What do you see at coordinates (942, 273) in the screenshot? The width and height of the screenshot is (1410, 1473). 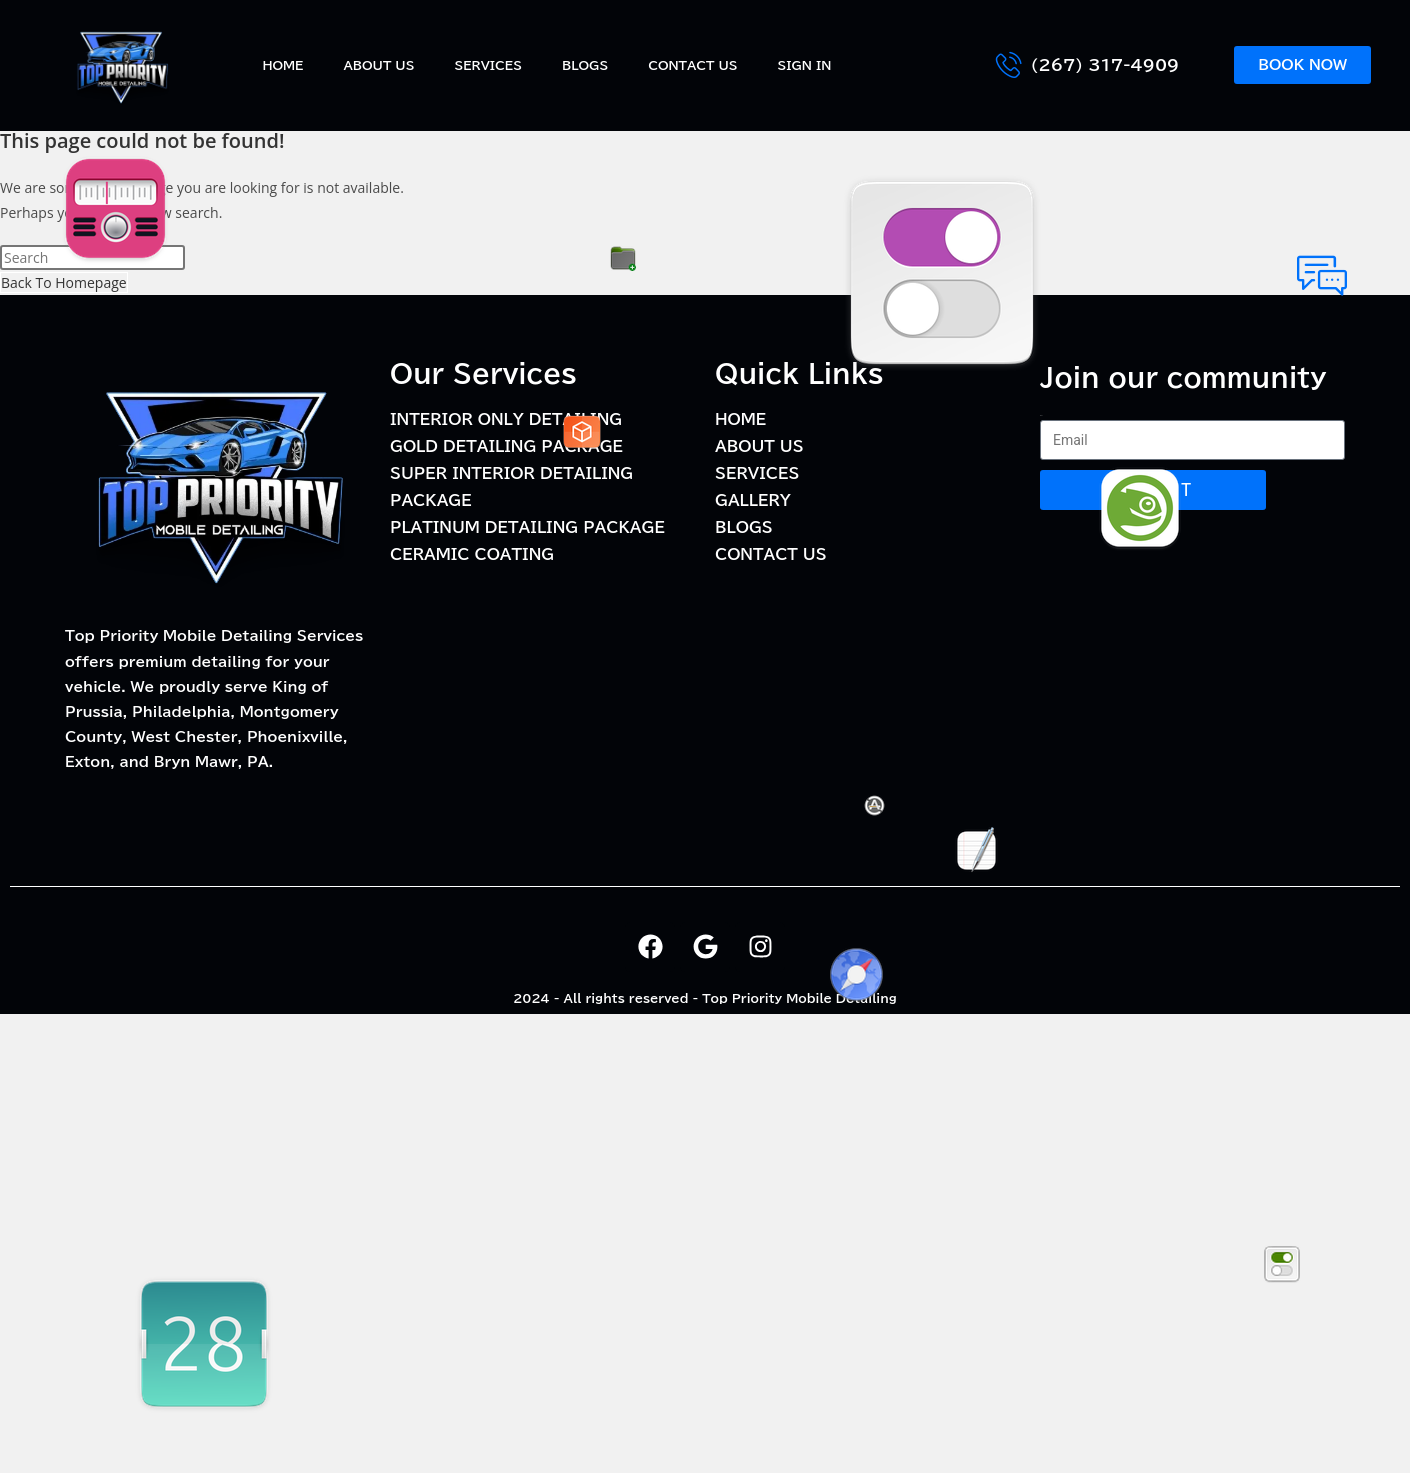 I see `open system settings or preferences` at bounding box center [942, 273].